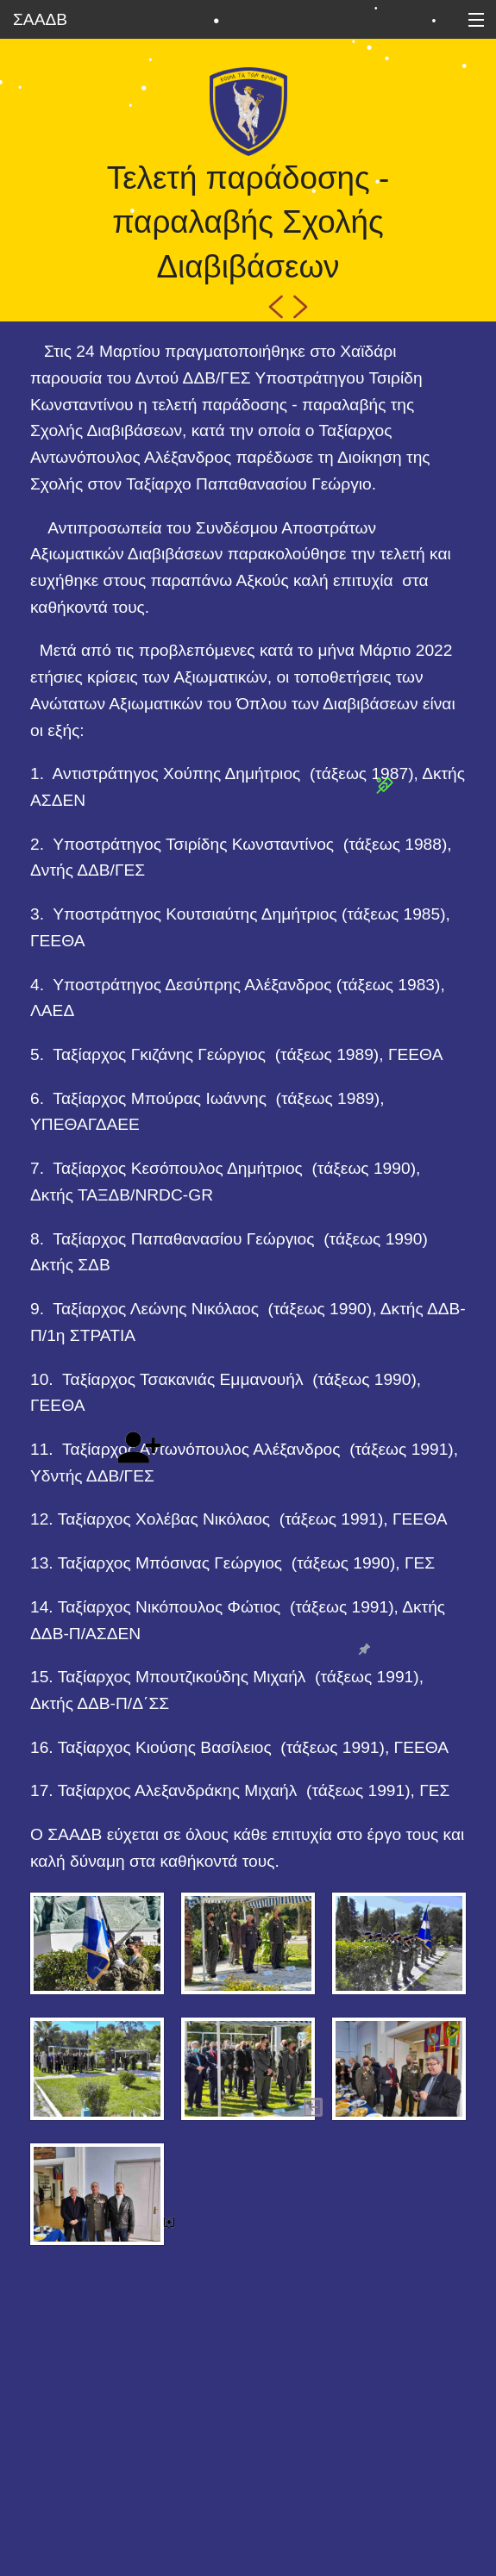 Image resolution: width=496 pixels, height=2576 pixels. Describe the element at coordinates (139, 1447) in the screenshot. I see `add a new contact or friend` at that location.